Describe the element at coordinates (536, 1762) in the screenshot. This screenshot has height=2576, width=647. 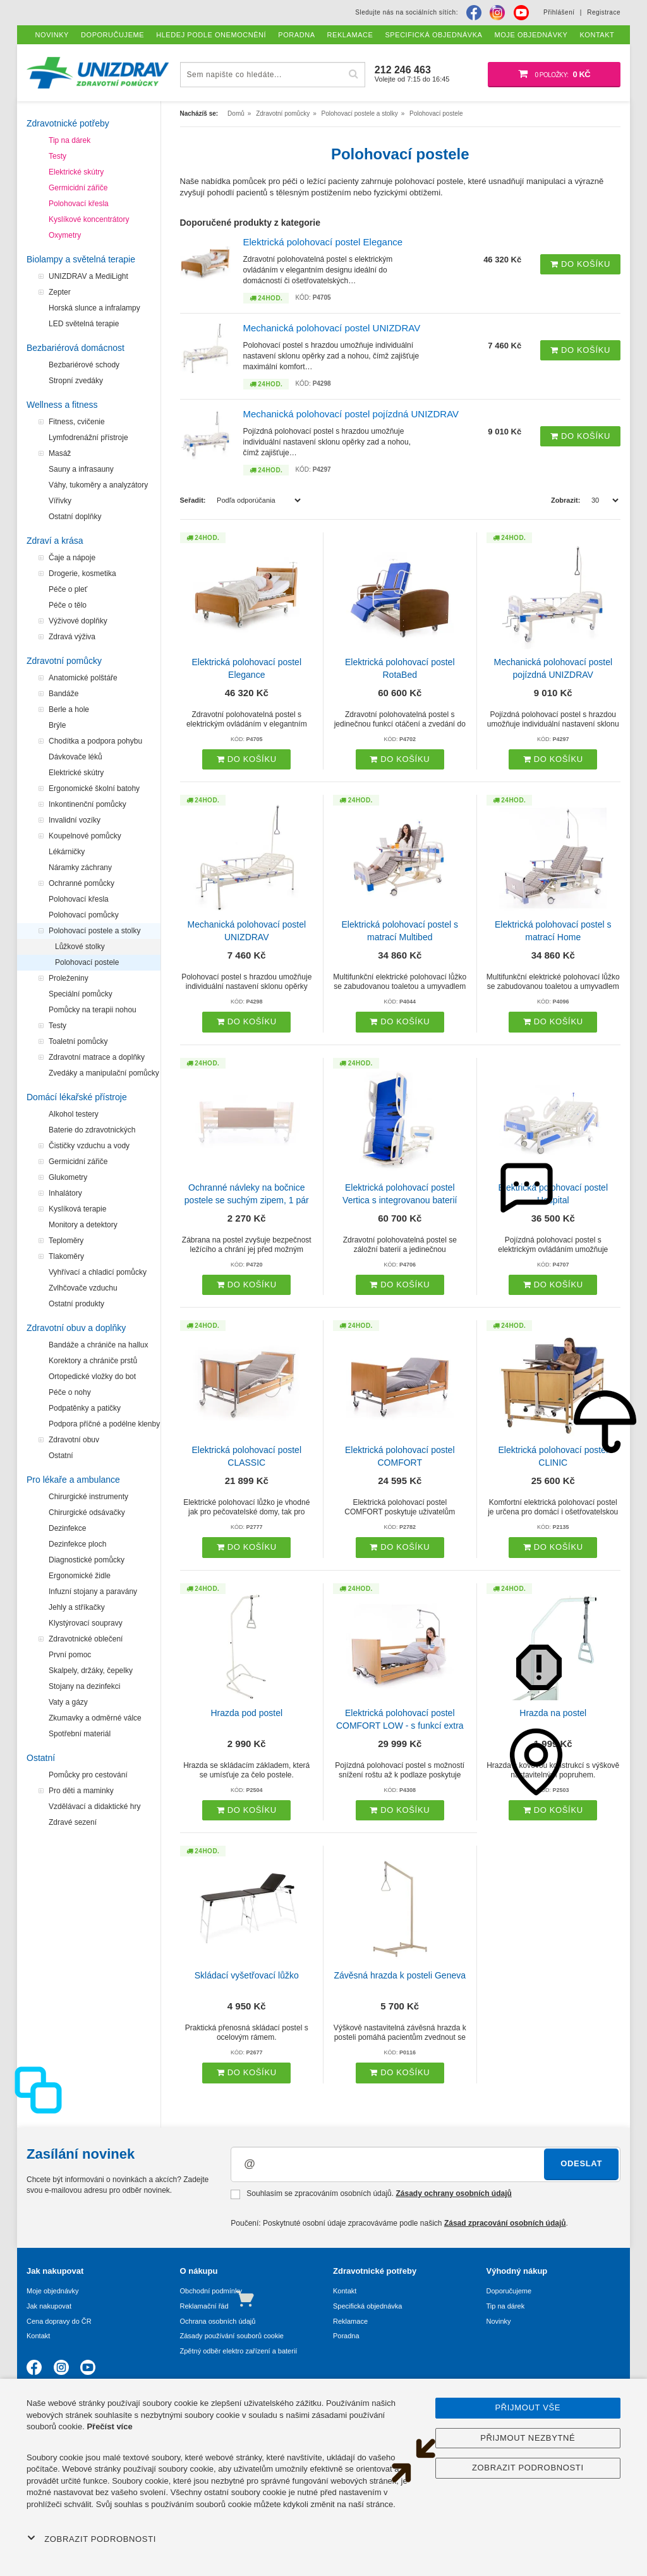
I see `view or set a location on the map` at that location.